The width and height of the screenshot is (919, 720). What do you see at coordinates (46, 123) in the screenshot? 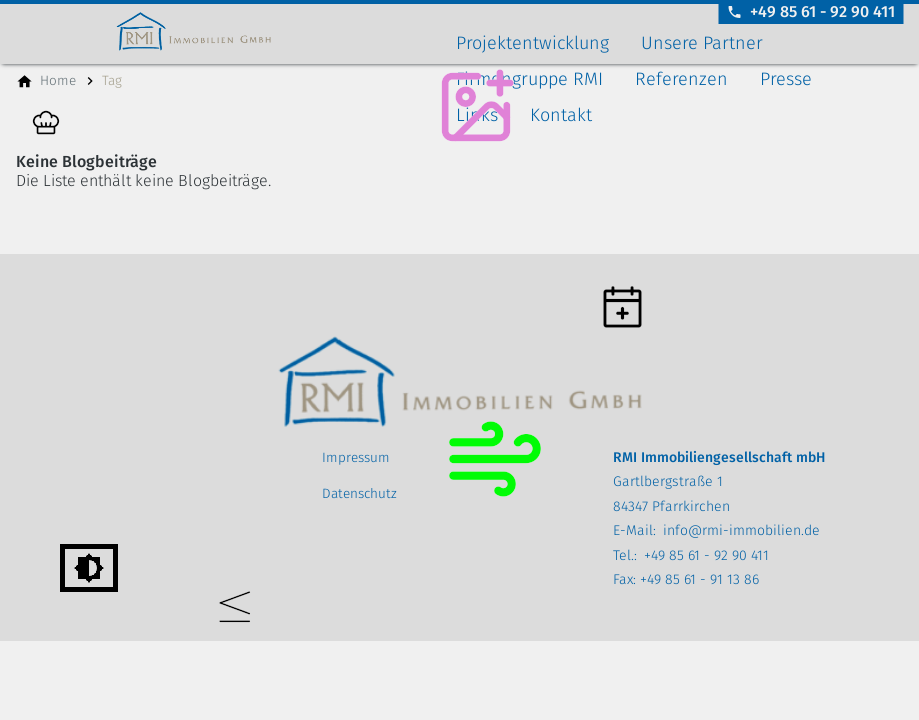
I see `browse recipes or cooking content` at bounding box center [46, 123].